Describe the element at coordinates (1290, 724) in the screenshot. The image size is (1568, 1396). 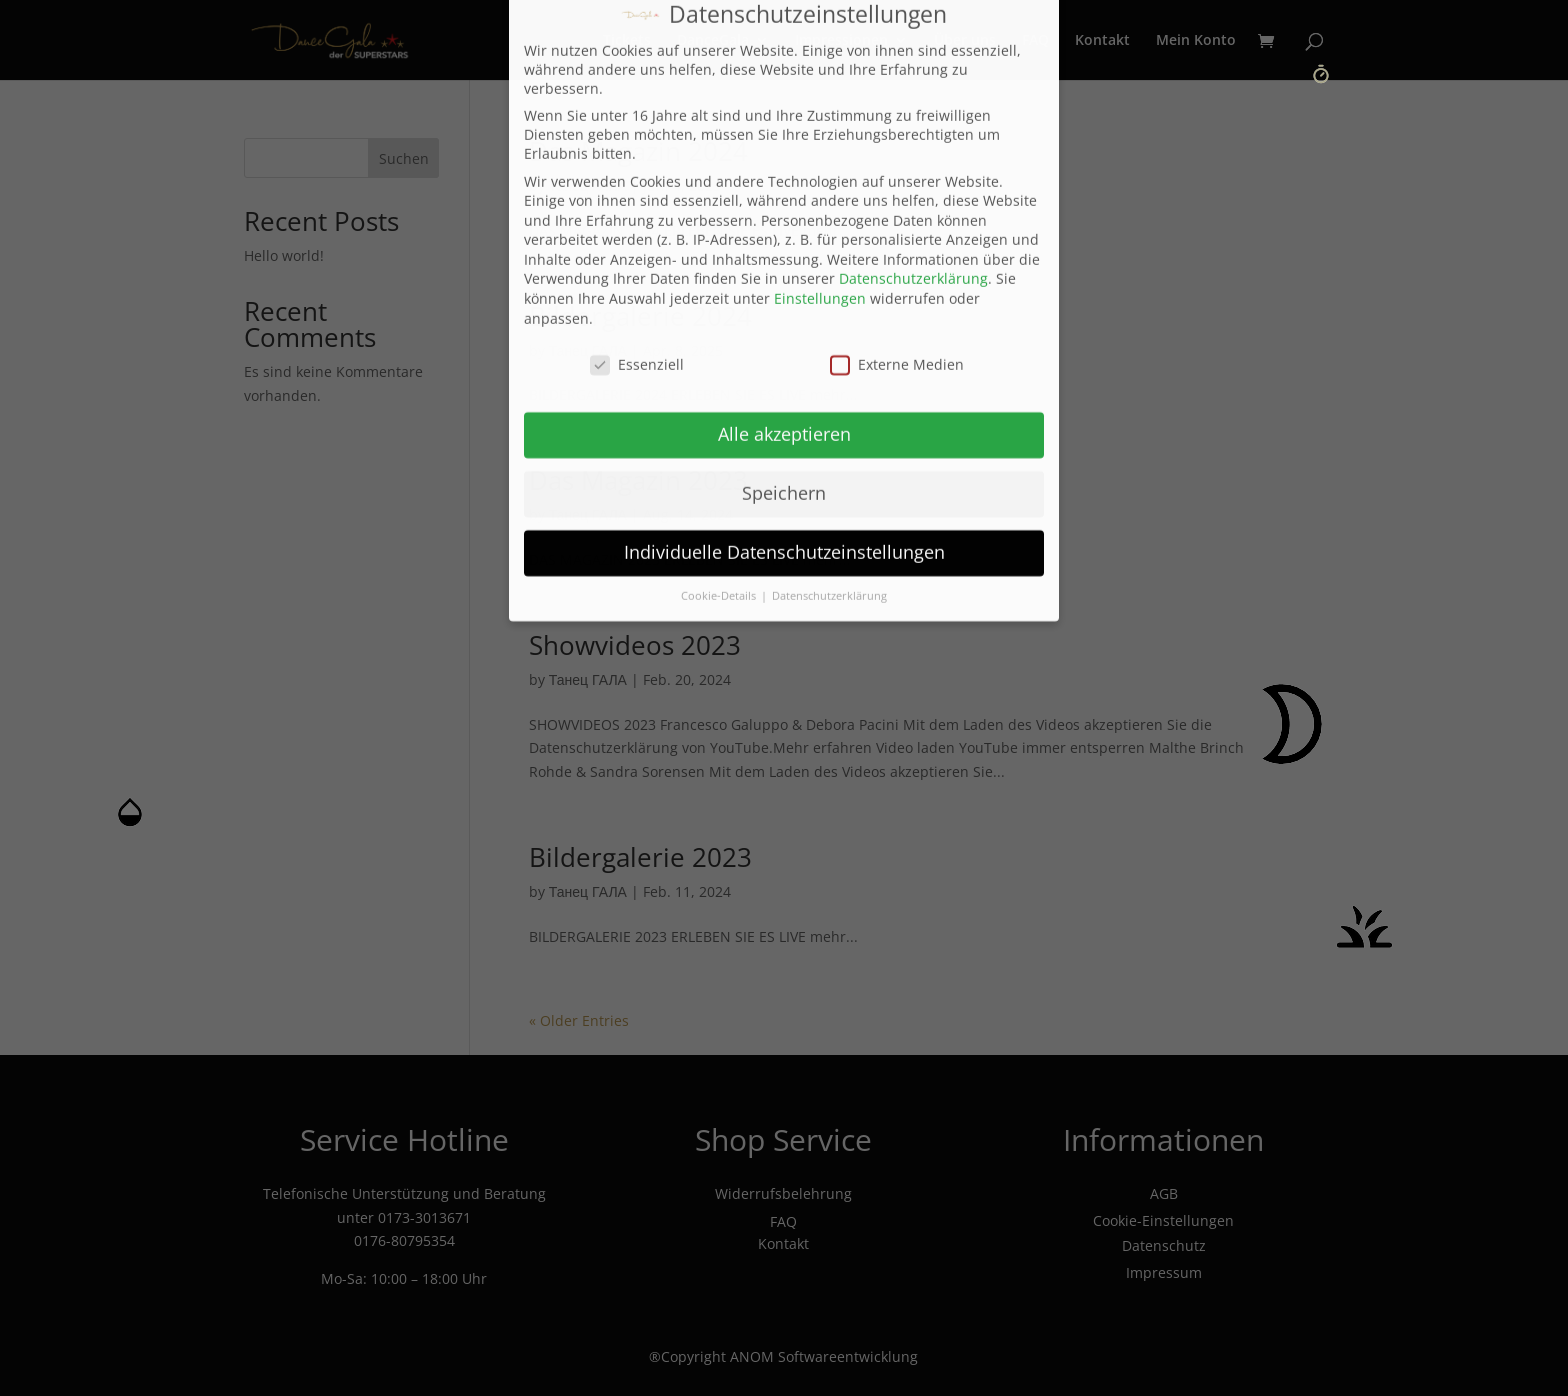
I see `toggle dark mode or night theme` at that location.